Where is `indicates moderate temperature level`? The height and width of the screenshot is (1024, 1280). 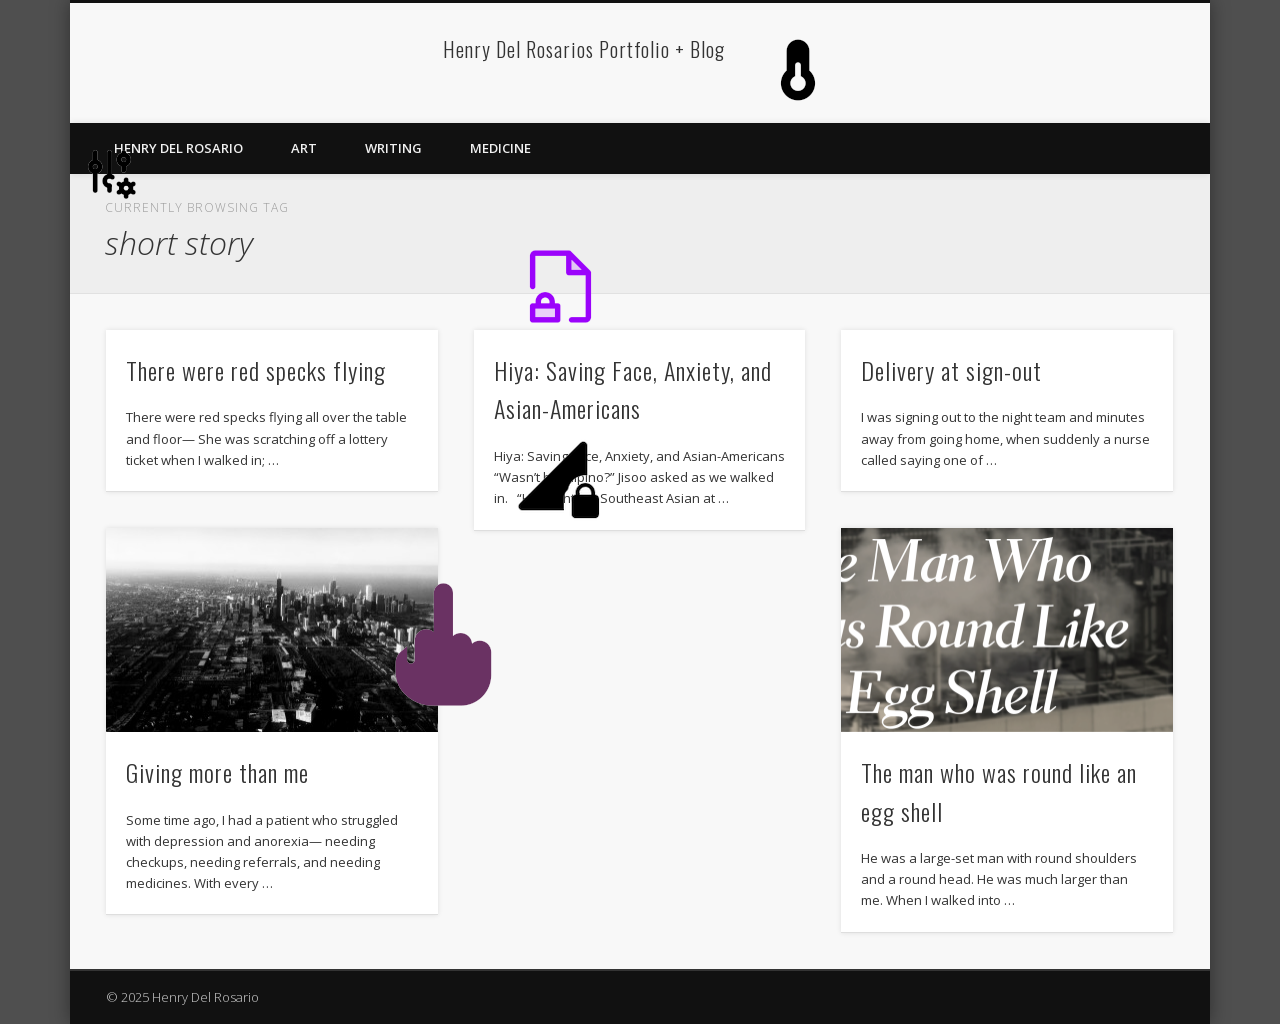
indicates moderate temperature level is located at coordinates (798, 70).